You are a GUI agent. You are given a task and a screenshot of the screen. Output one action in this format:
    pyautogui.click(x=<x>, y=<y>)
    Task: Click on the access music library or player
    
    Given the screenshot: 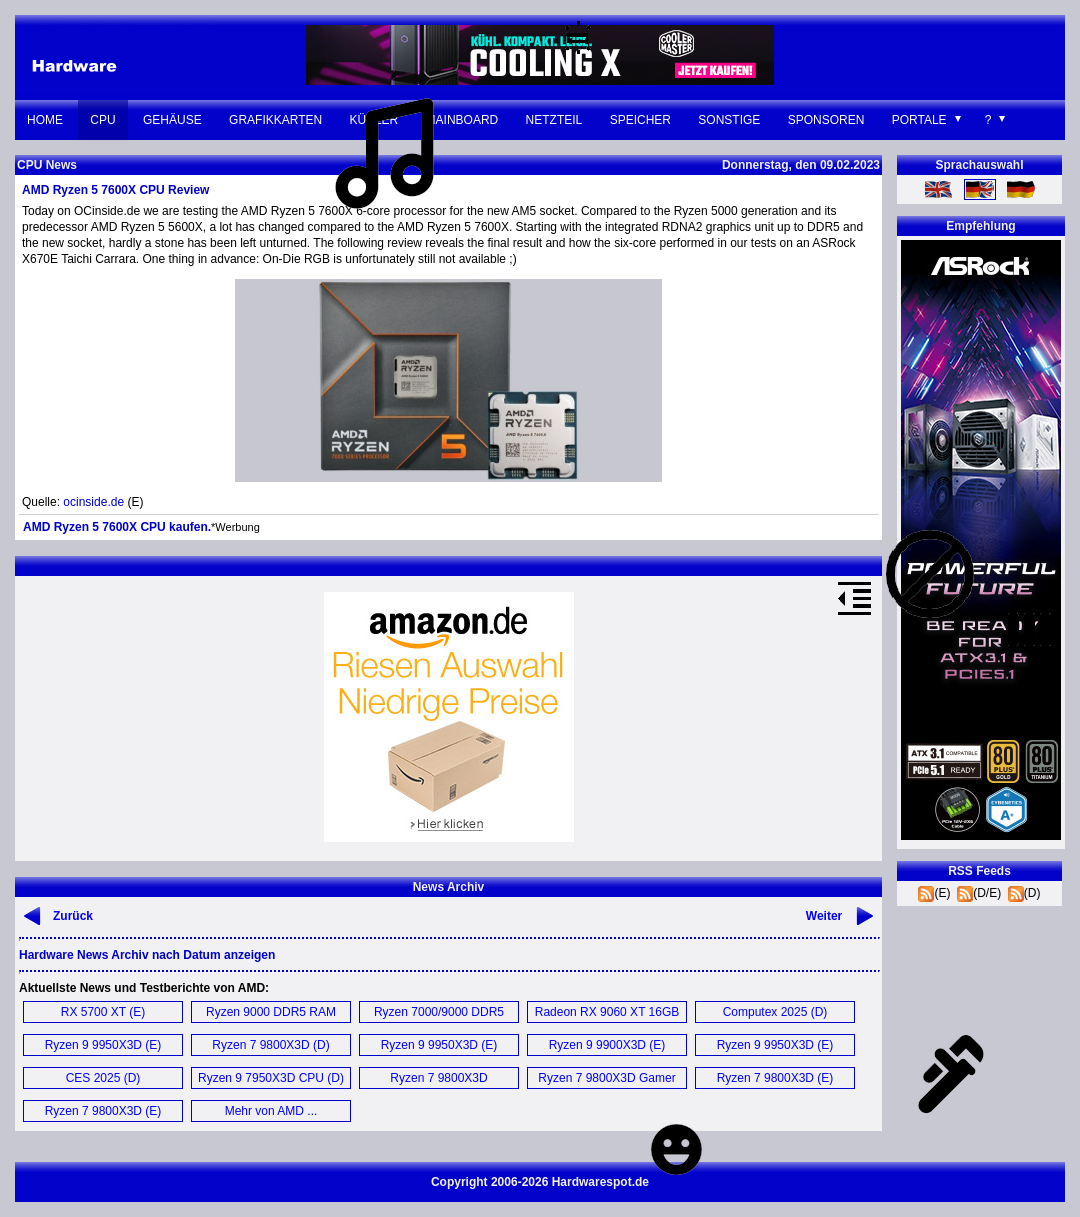 What is the action you would take?
    pyautogui.click(x=390, y=153)
    